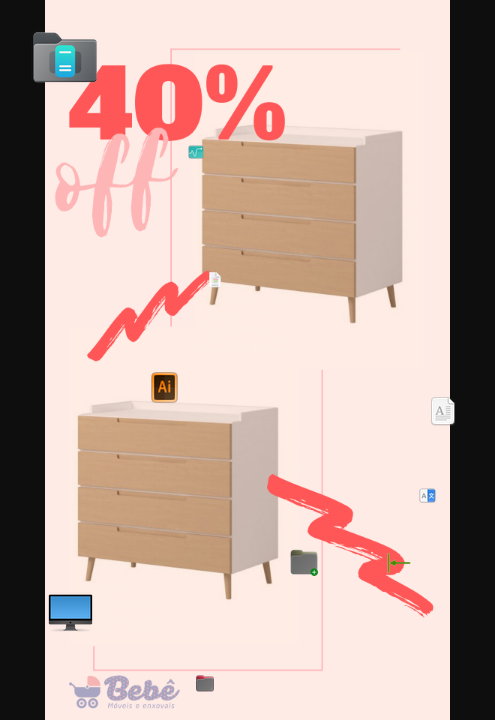  I want to click on create a new folder, so click(304, 562).